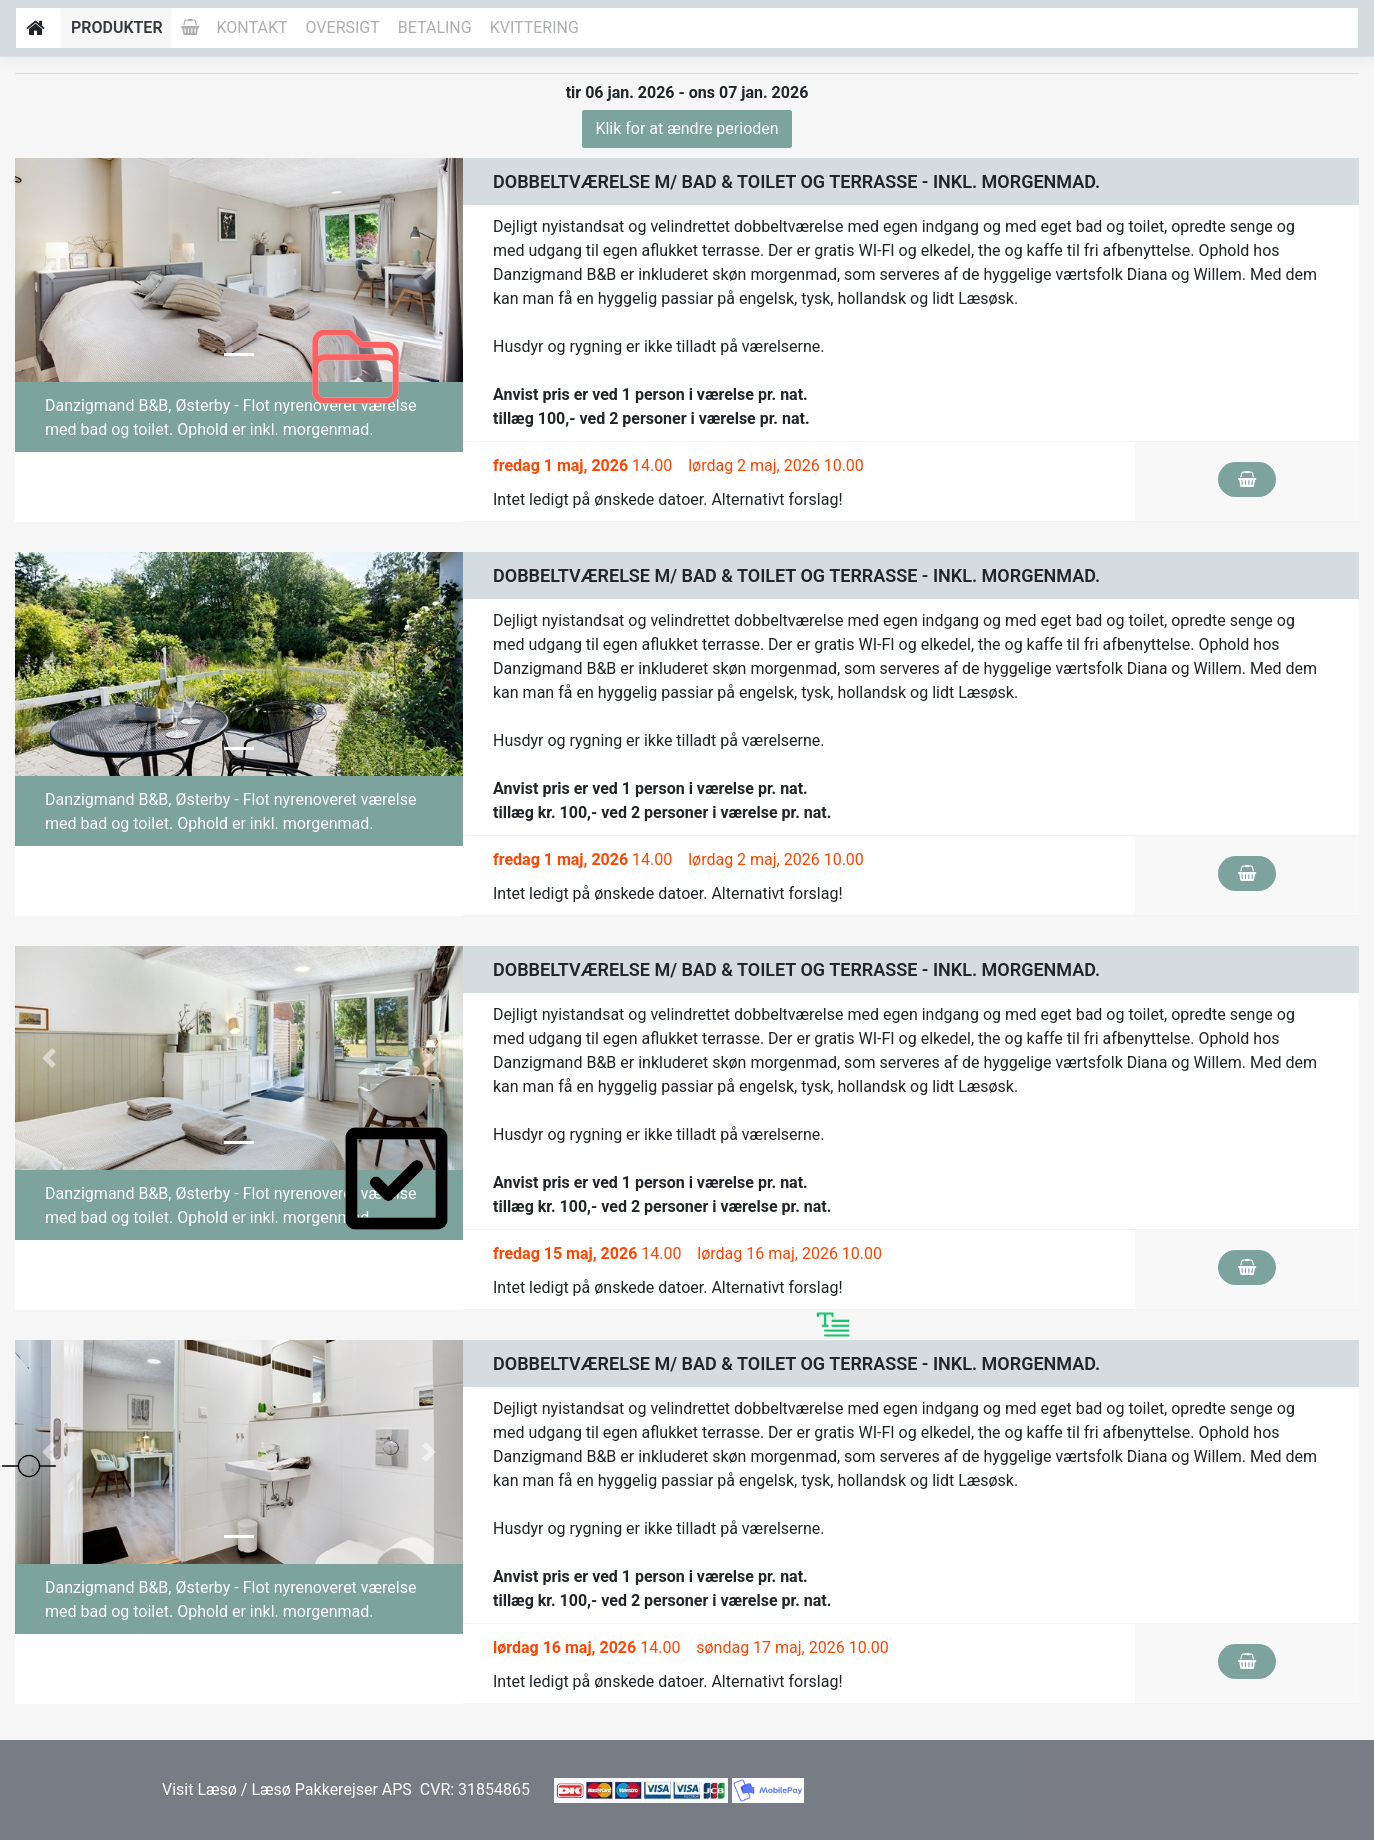 The width and height of the screenshot is (1374, 1840). I want to click on read articles from the new york times, so click(832, 1324).